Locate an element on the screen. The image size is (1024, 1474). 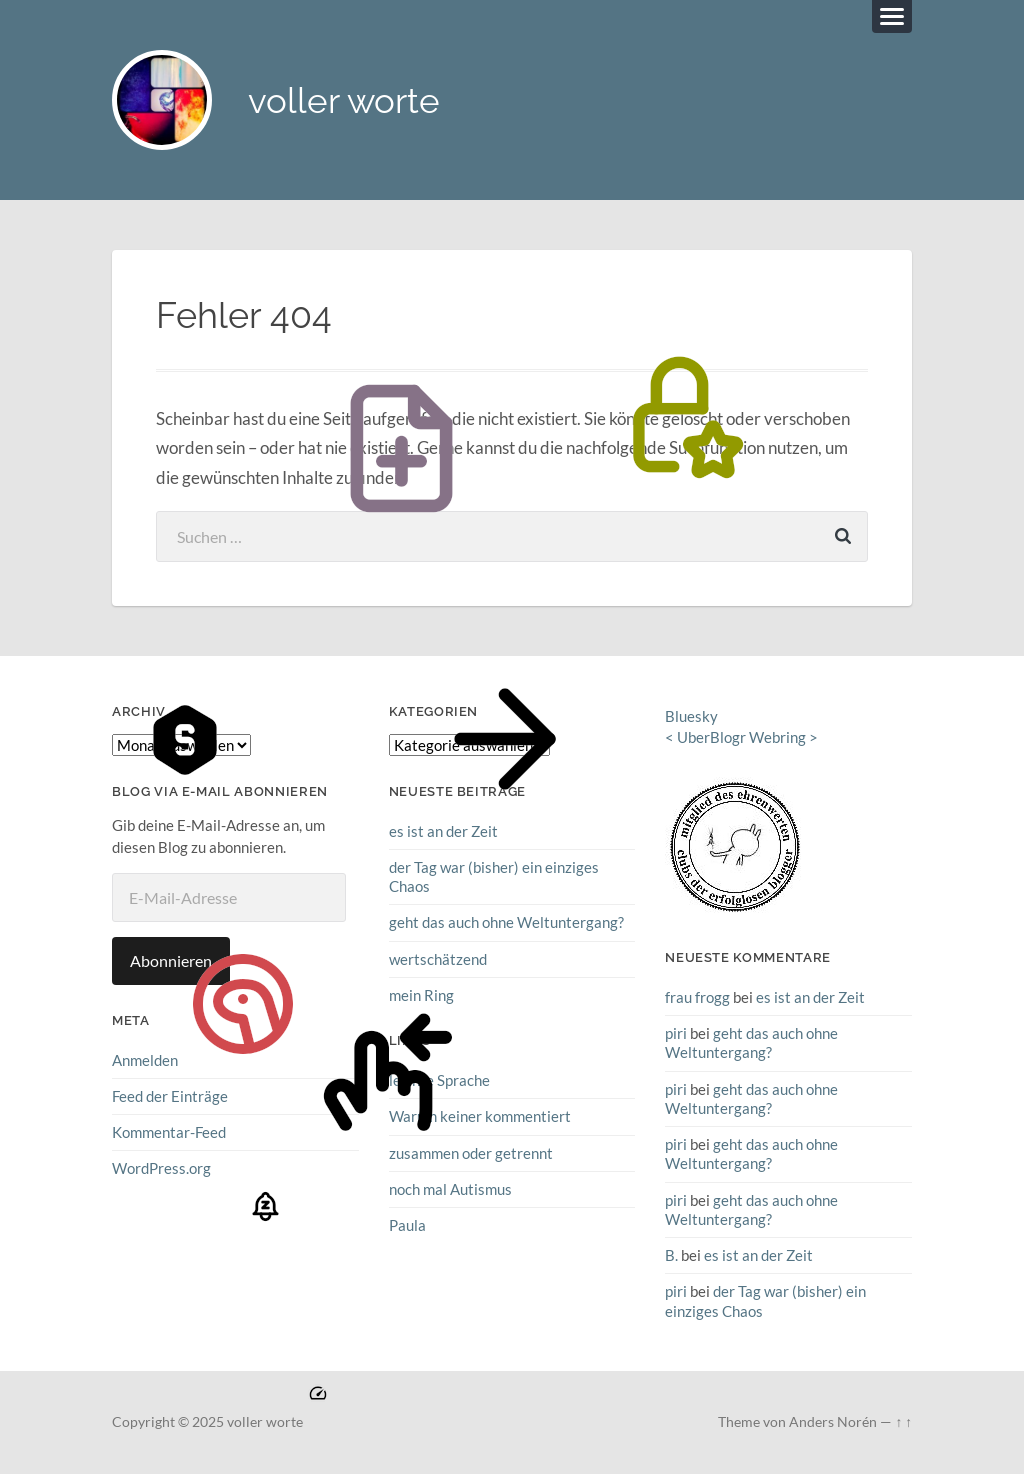
indicates a service or feature starting with "S" is located at coordinates (185, 740).